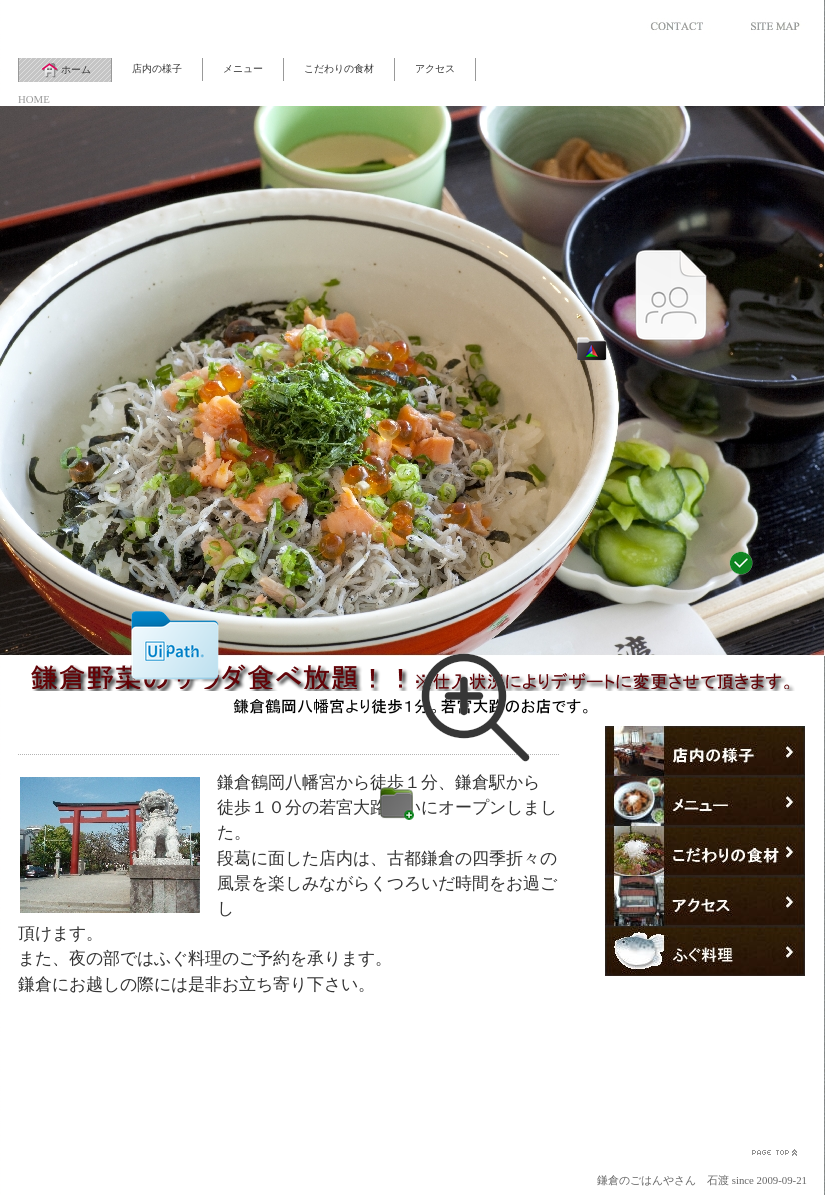  Describe the element at coordinates (174, 647) in the screenshot. I see `open UiPath project folder` at that location.